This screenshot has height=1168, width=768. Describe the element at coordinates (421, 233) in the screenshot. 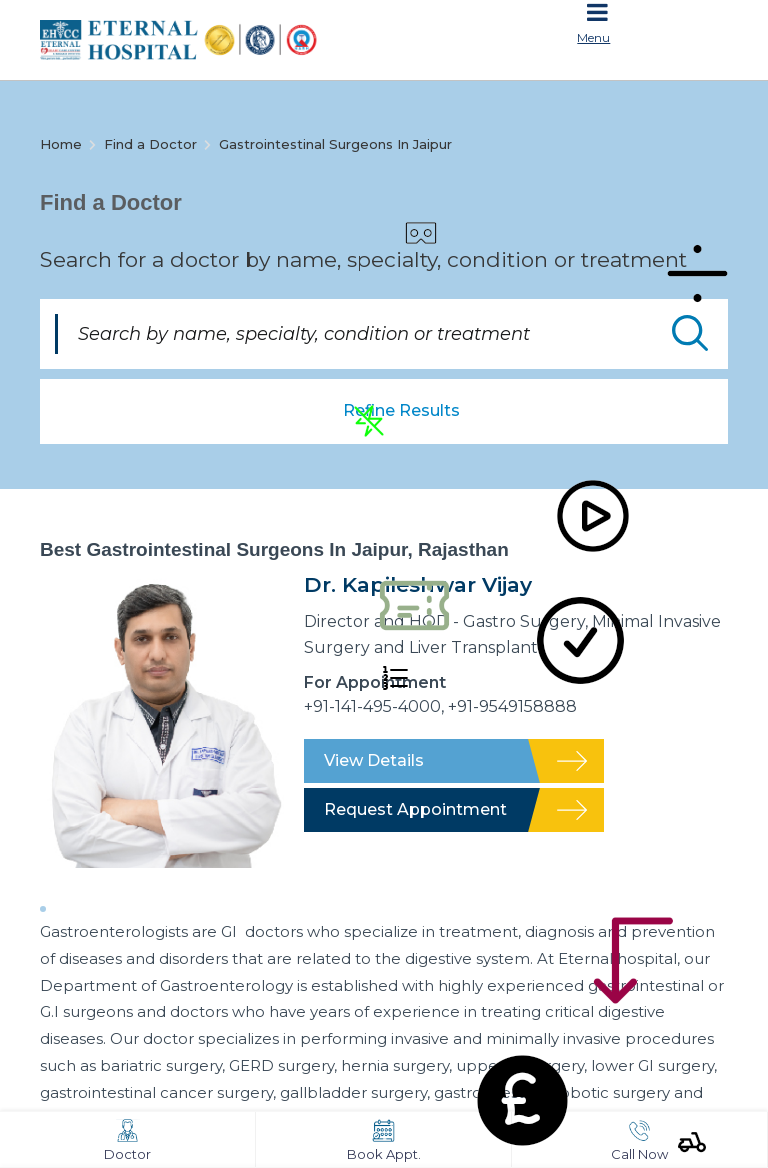

I see `launch VR or virtual reality mode` at that location.